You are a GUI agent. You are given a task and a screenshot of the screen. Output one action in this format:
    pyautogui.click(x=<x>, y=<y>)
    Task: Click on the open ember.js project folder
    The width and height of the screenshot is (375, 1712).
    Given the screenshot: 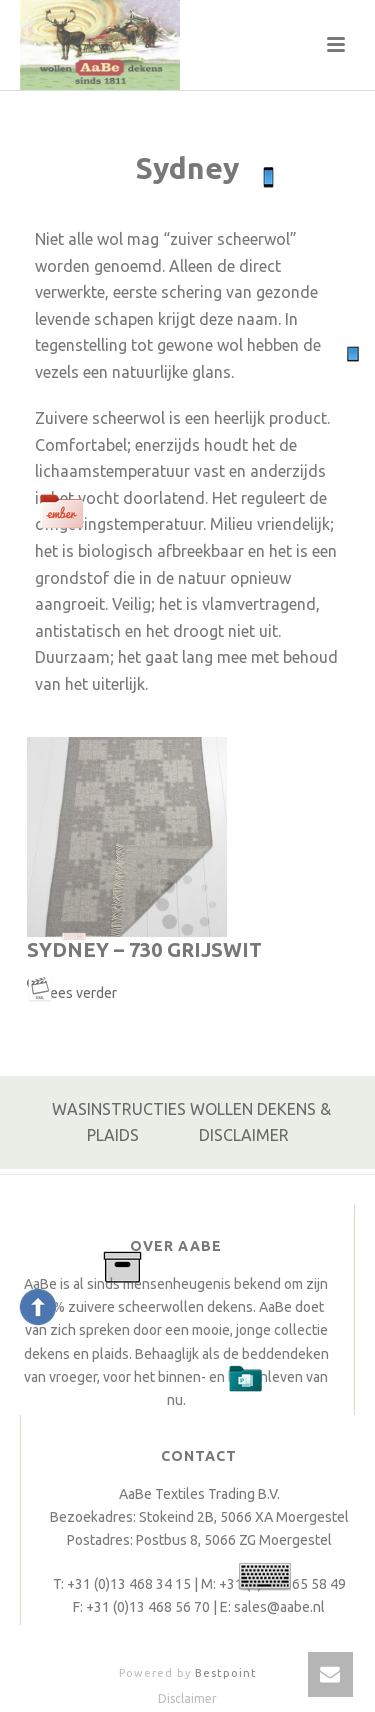 What is the action you would take?
    pyautogui.click(x=61, y=512)
    